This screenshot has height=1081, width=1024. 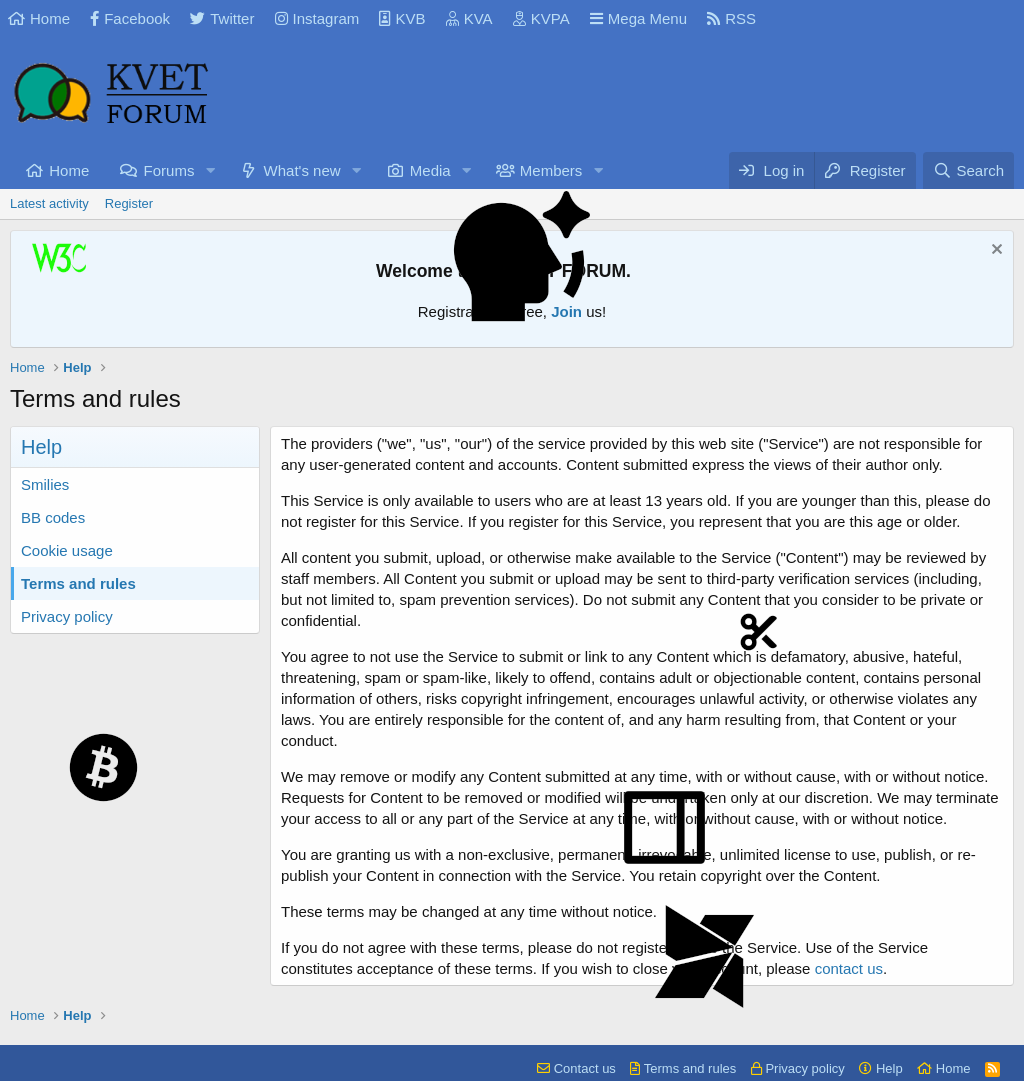 What do you see at coordinates (704, 956) in the screenshot?
I see `MODX content management system logo` at bounding box center [704, 956].